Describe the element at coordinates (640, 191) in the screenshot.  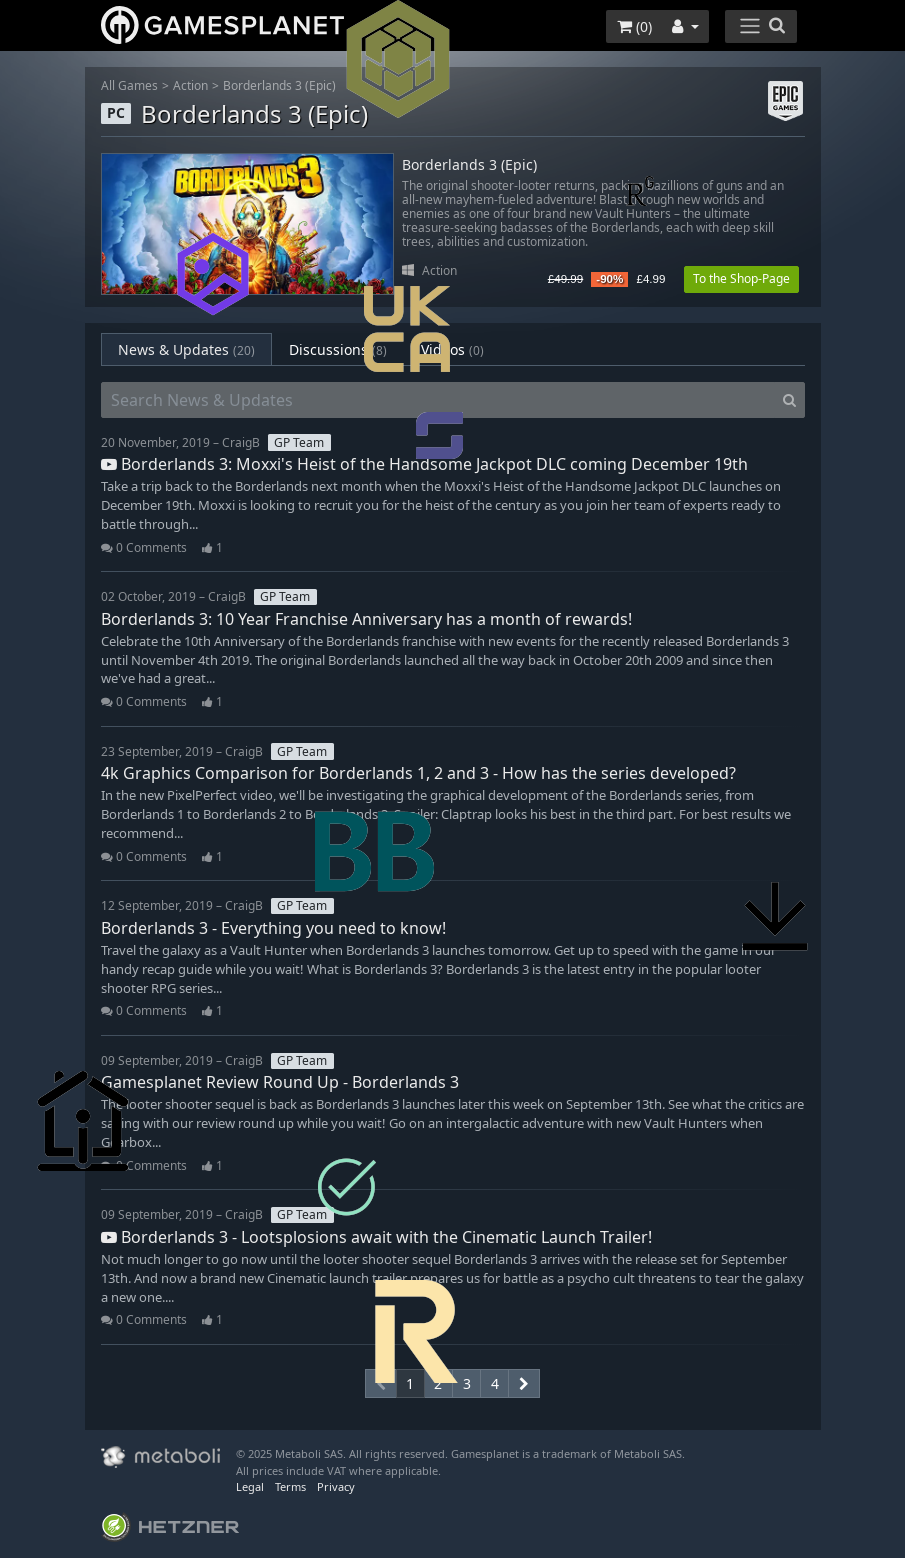
I see `visit ResearchGate profile or website` at that location.